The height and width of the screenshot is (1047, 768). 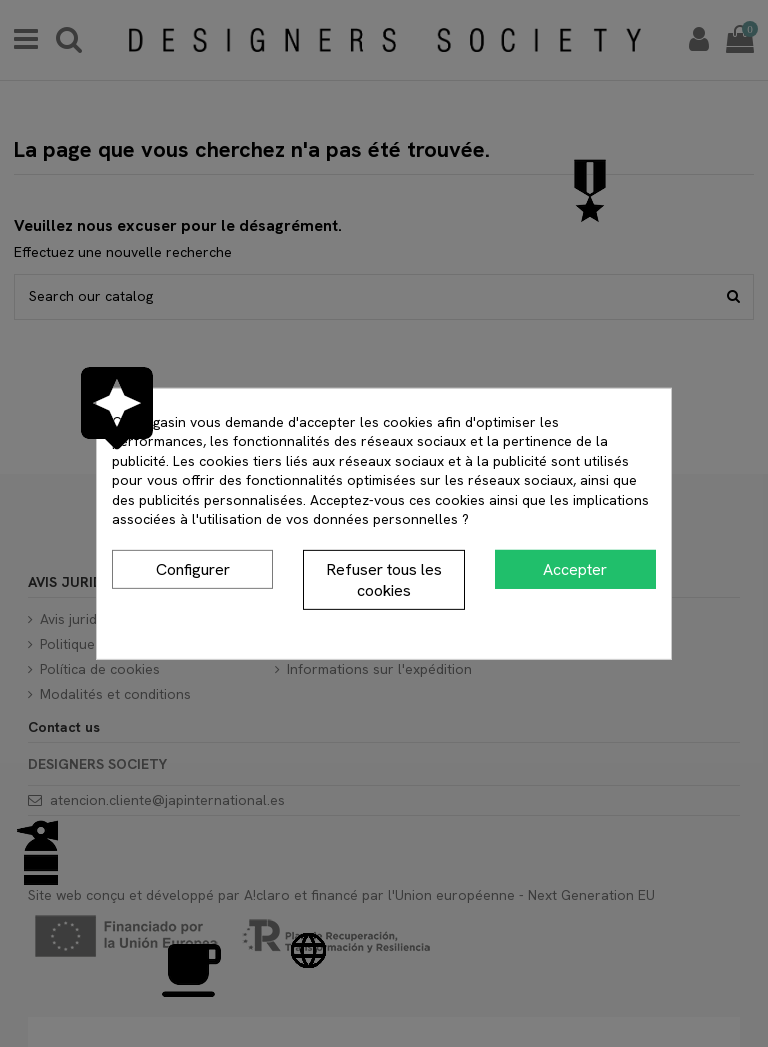 I want to click on indicates fire safety equipment location, so click(x=41, y=851).